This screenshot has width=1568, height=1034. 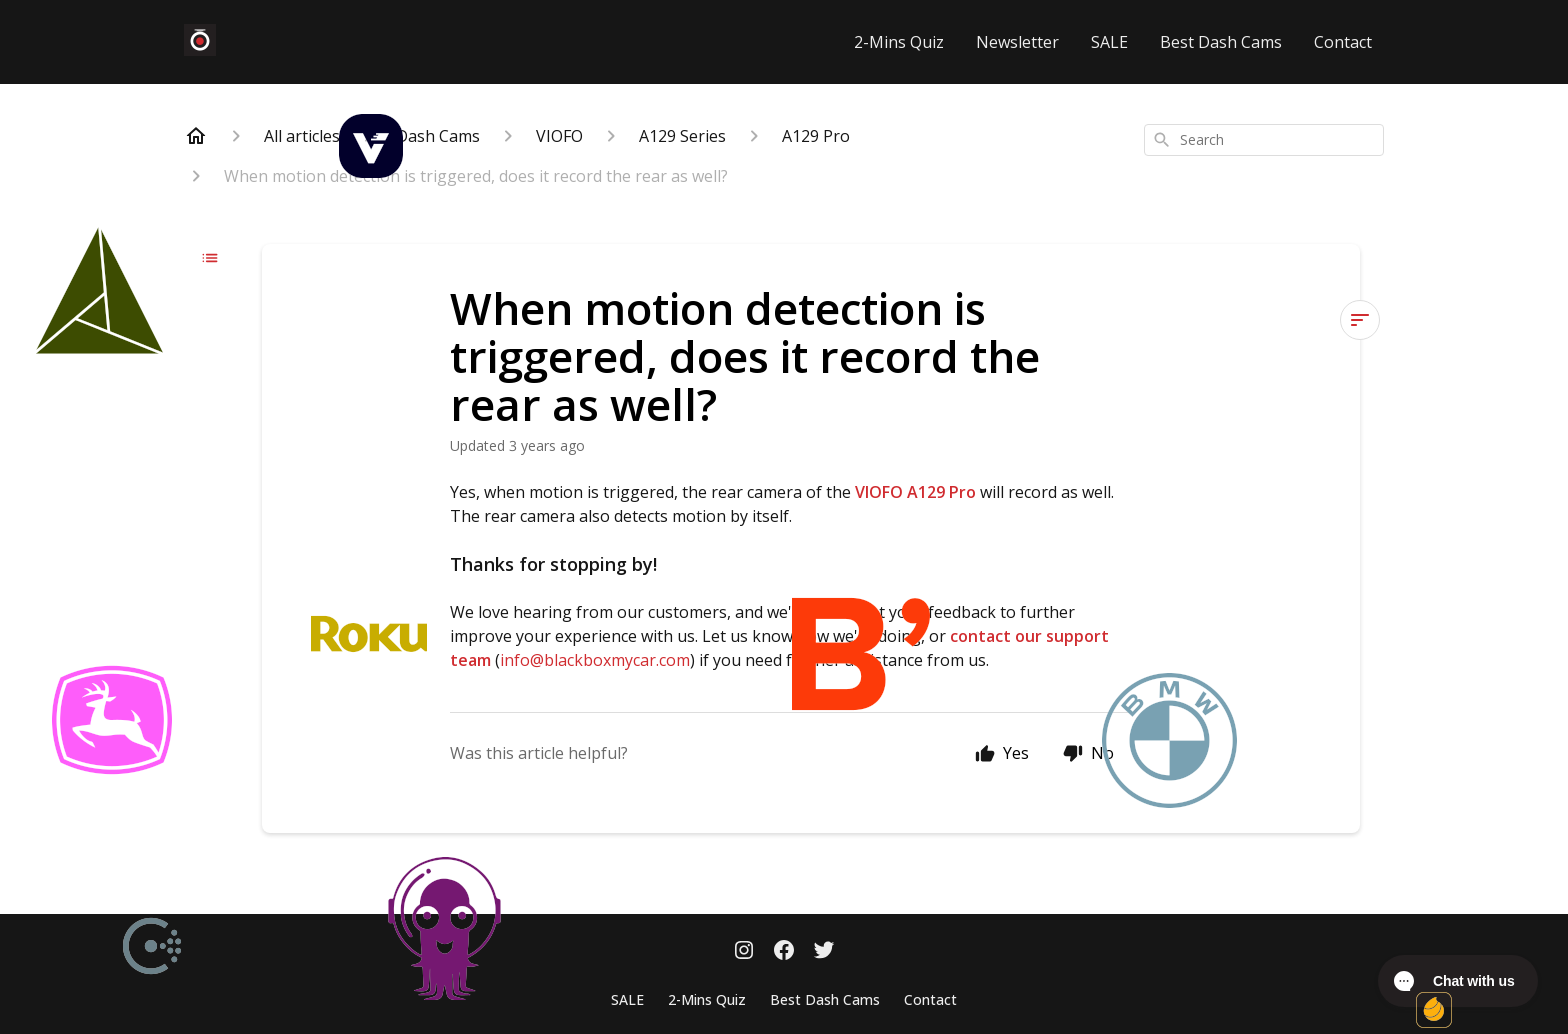 I want to click on cmake build system logo, so click(x=99, y=290).